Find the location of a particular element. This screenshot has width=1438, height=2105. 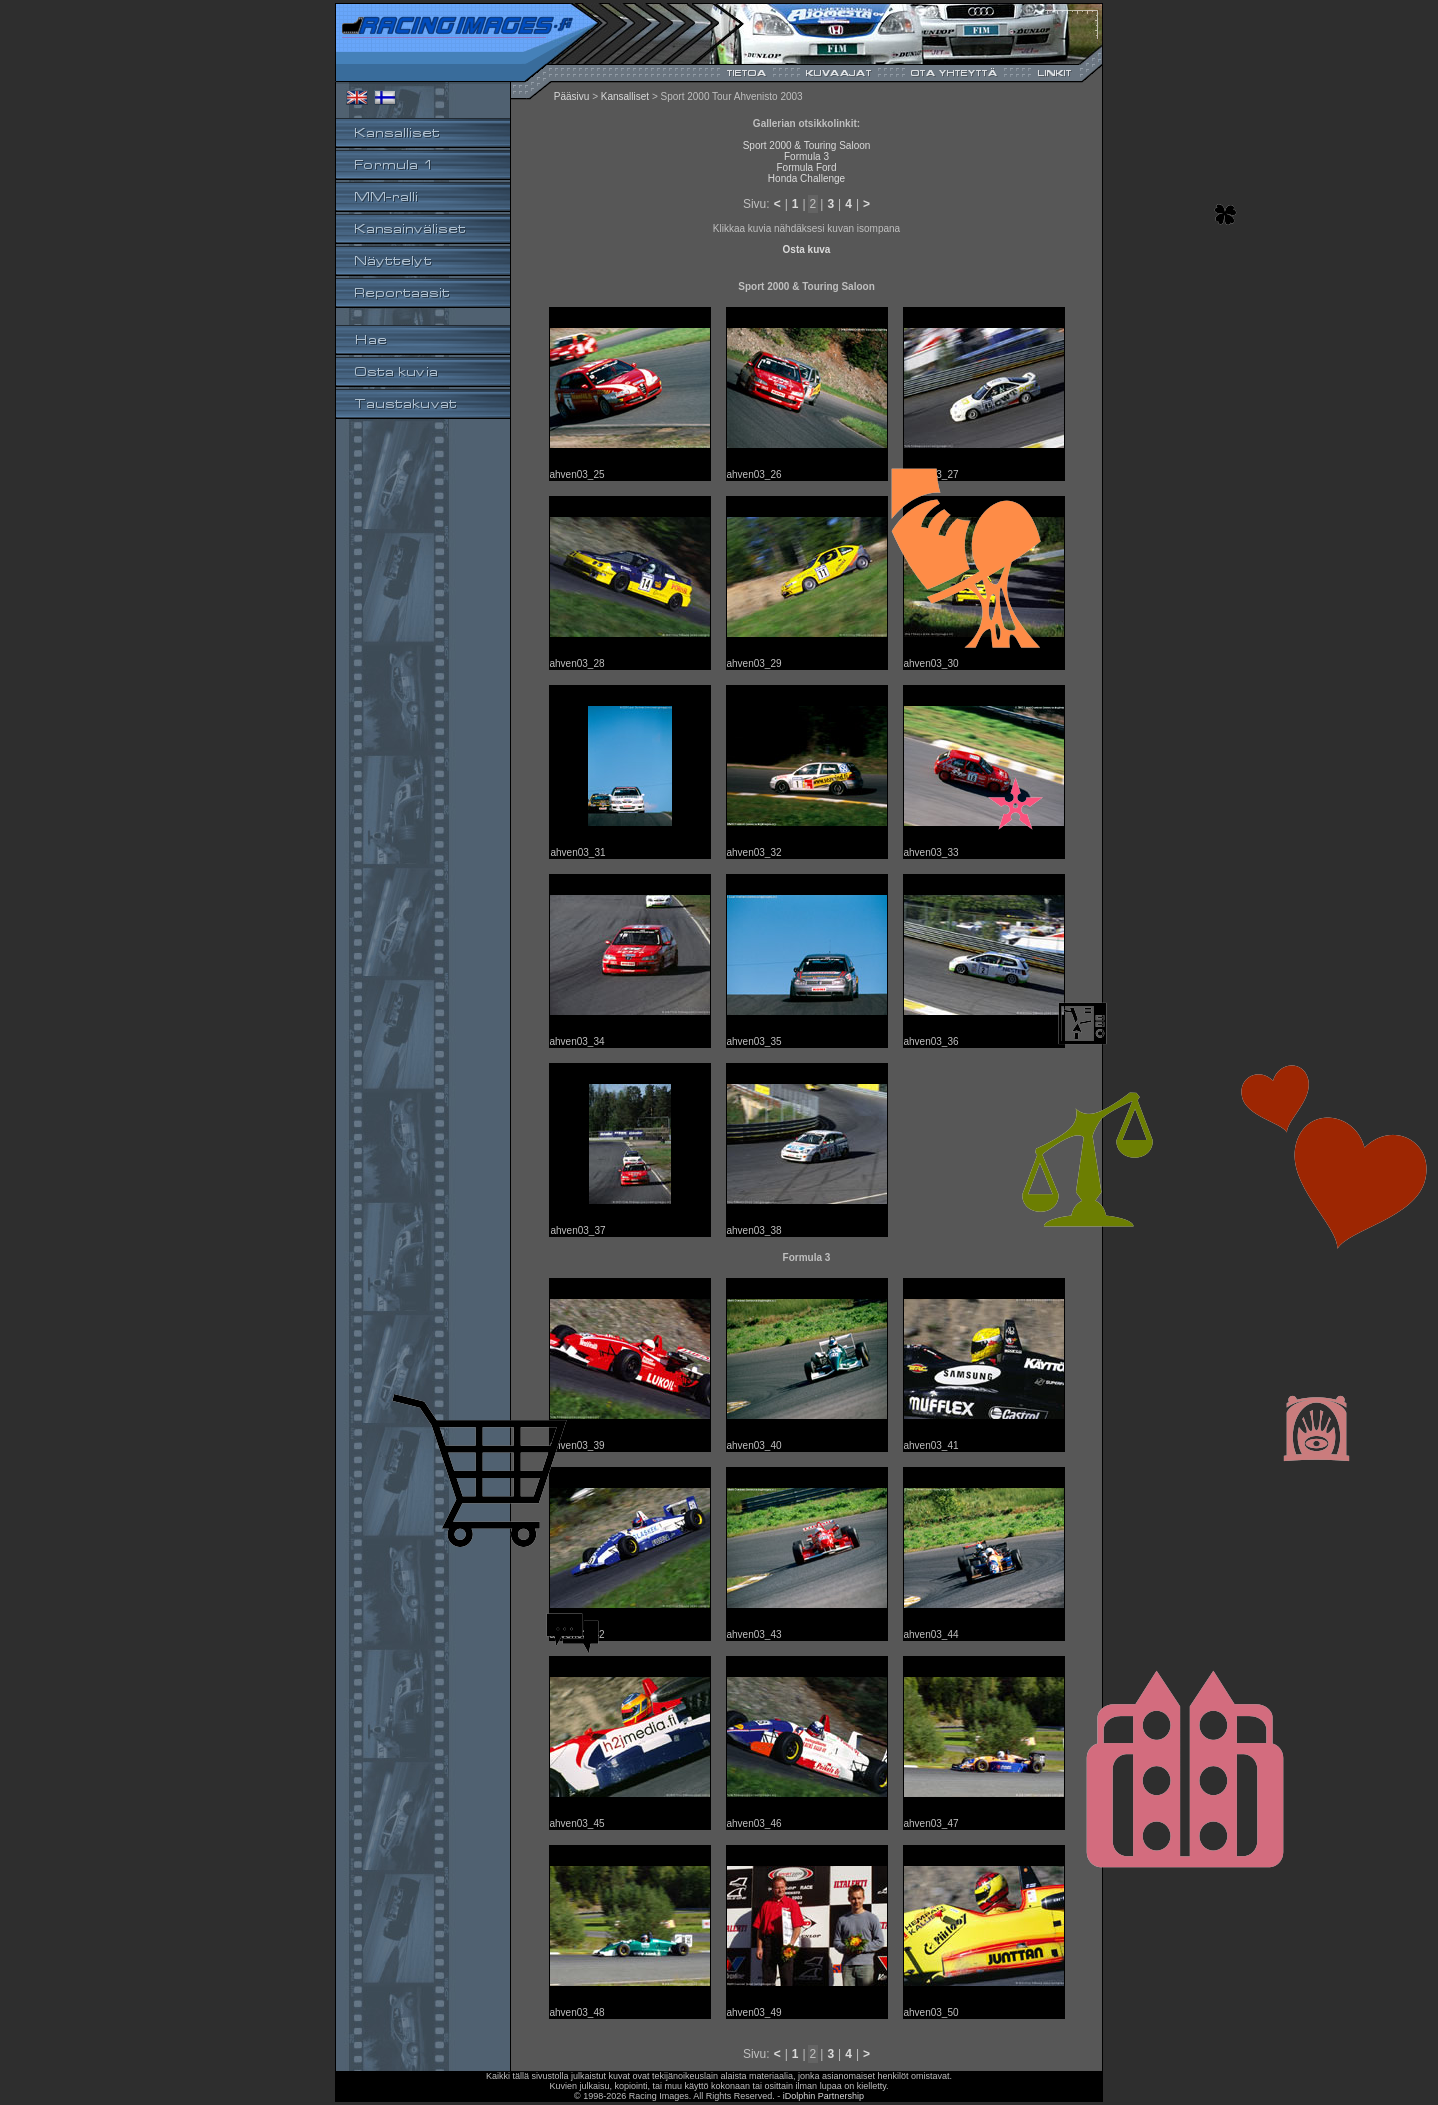

mysterious or hidden content reveal is located at coordinates (1316, 1428).